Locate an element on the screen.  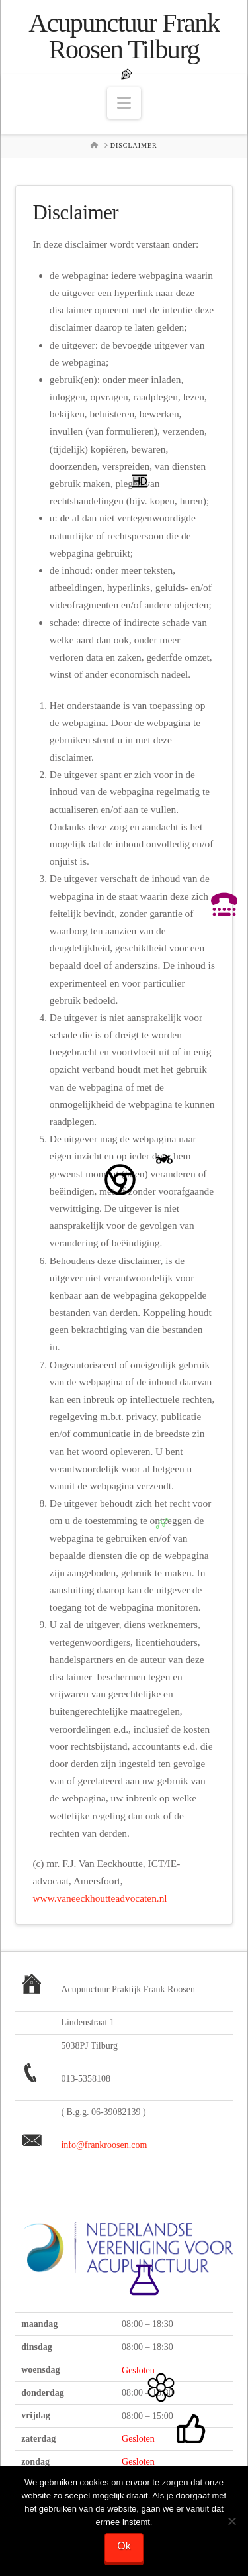
view garden or plant-related content is located at coordinates (161, 2387).